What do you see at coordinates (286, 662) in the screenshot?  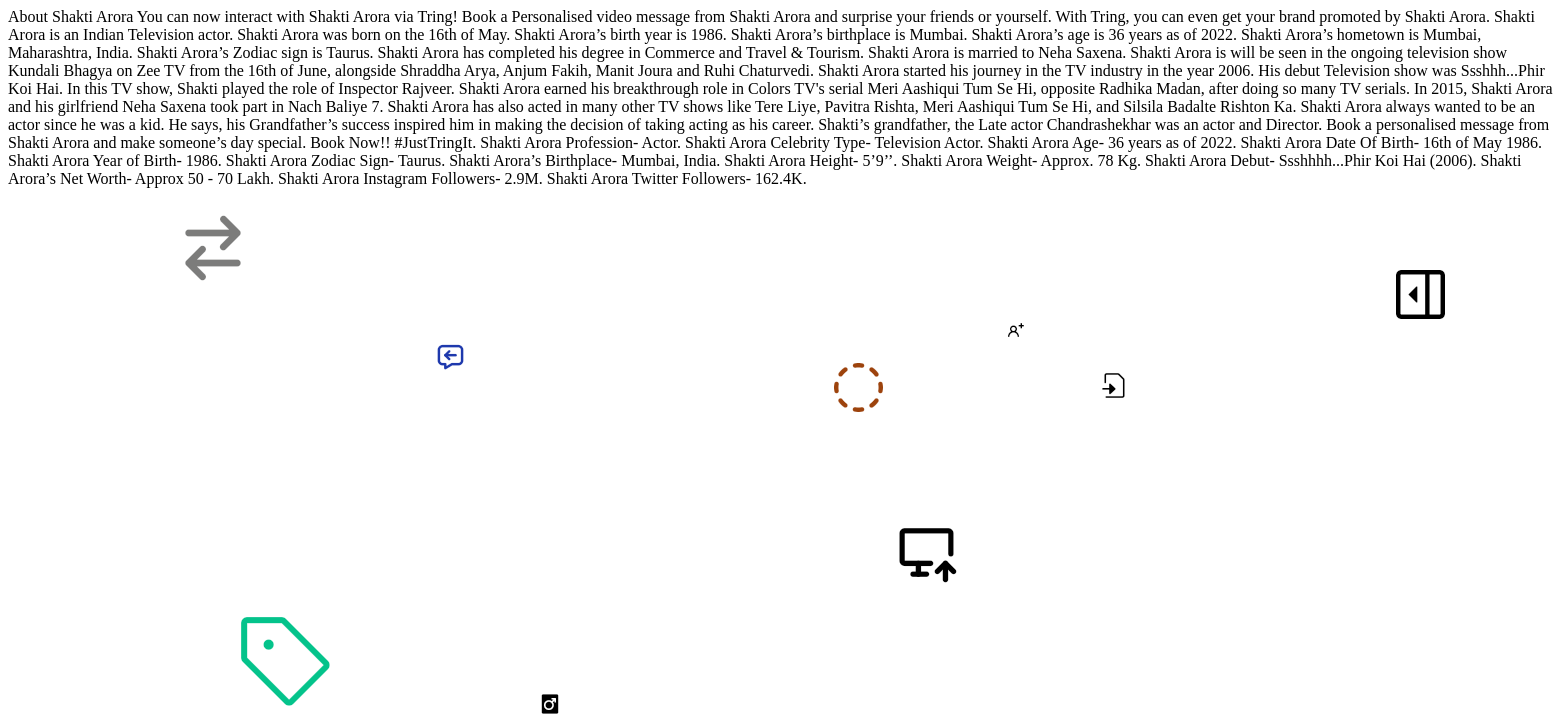 I see `add or manage tags` at bounding box center [286, 662].